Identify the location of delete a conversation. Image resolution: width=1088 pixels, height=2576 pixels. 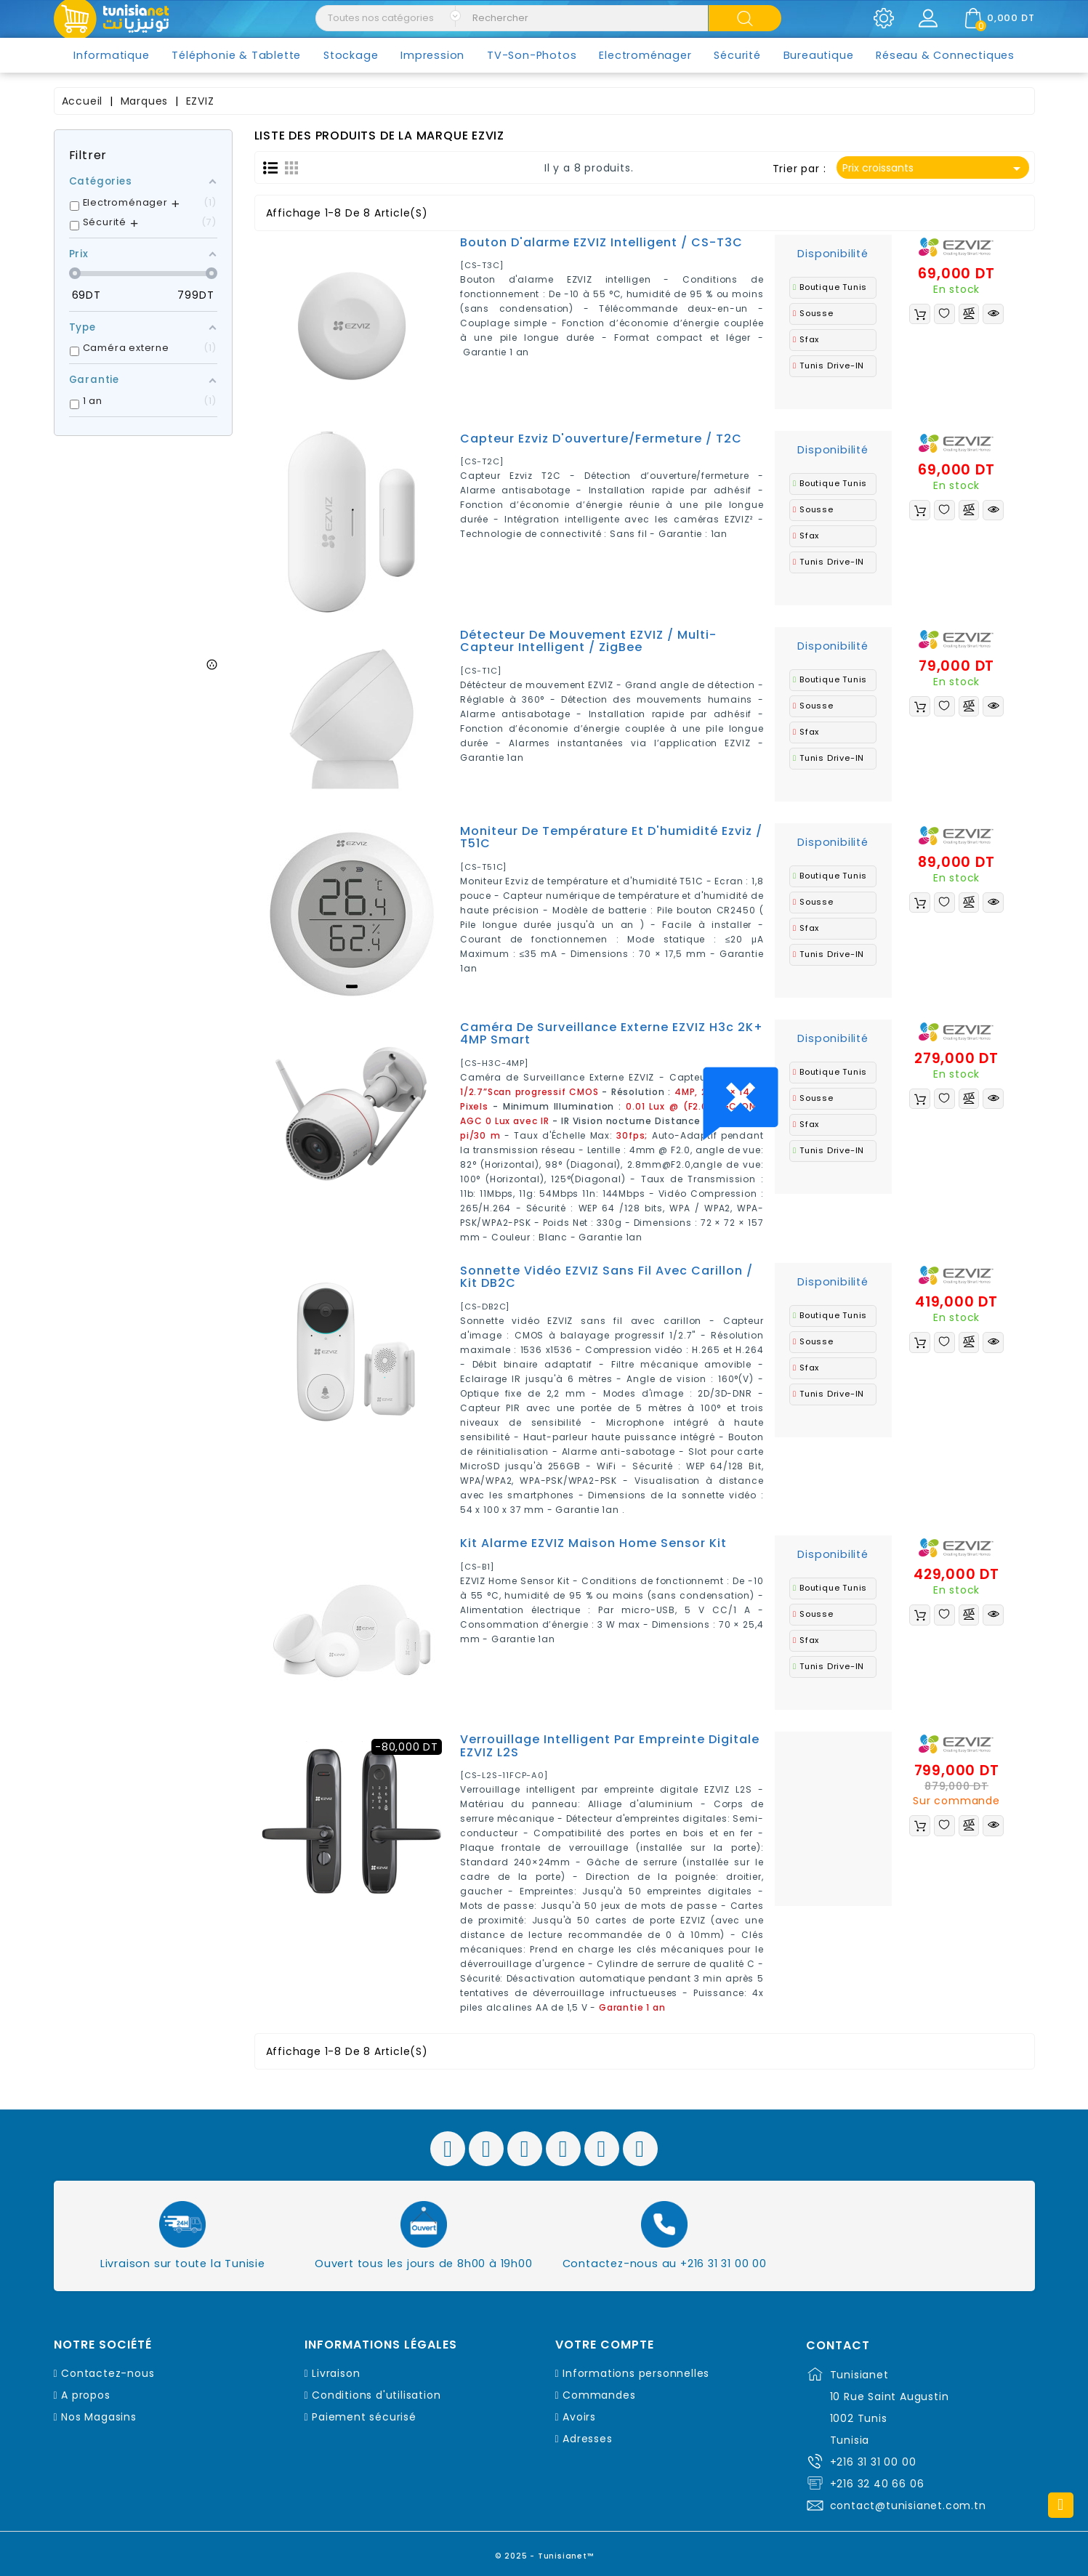
(741, 1101).